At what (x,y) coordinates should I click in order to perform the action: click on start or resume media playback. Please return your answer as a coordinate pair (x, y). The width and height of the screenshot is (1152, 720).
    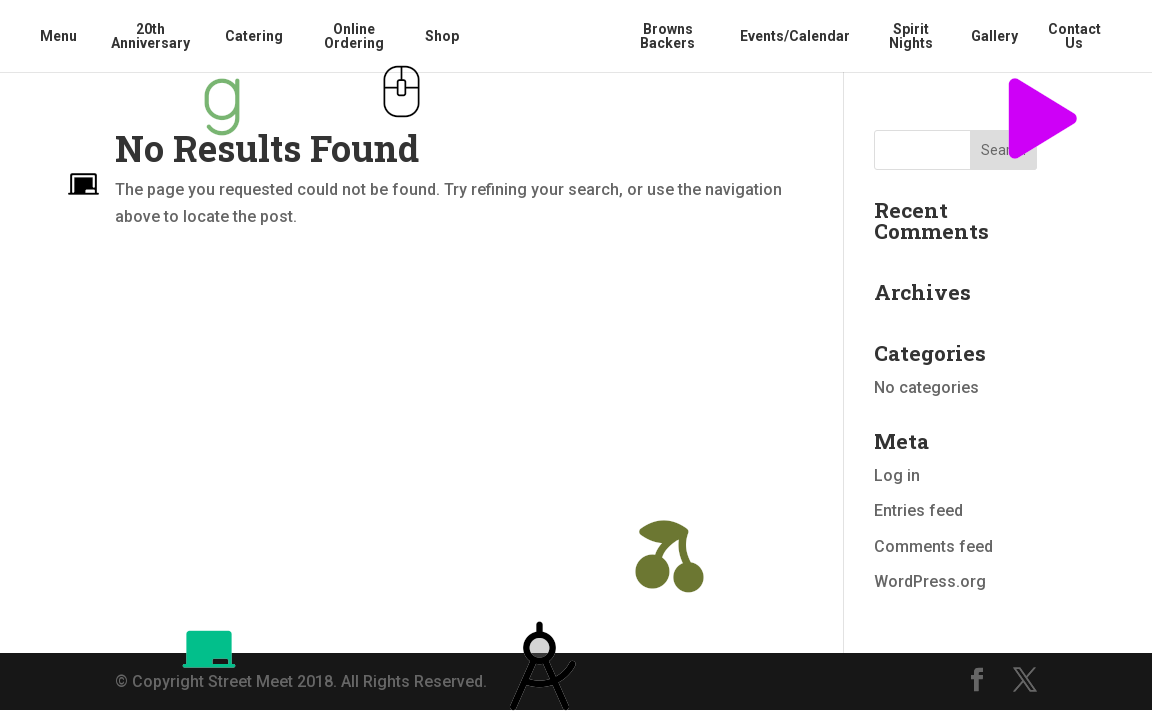
    Looking at the image, I should click on (1033, 118).